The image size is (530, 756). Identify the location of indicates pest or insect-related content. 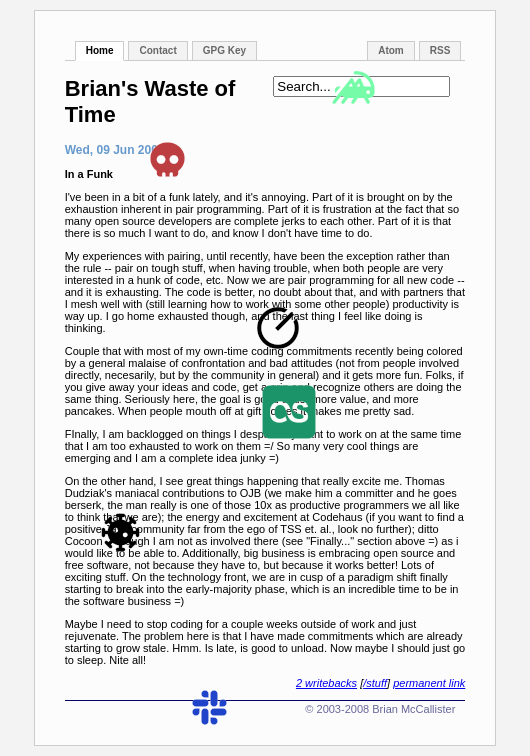
(353, 87).